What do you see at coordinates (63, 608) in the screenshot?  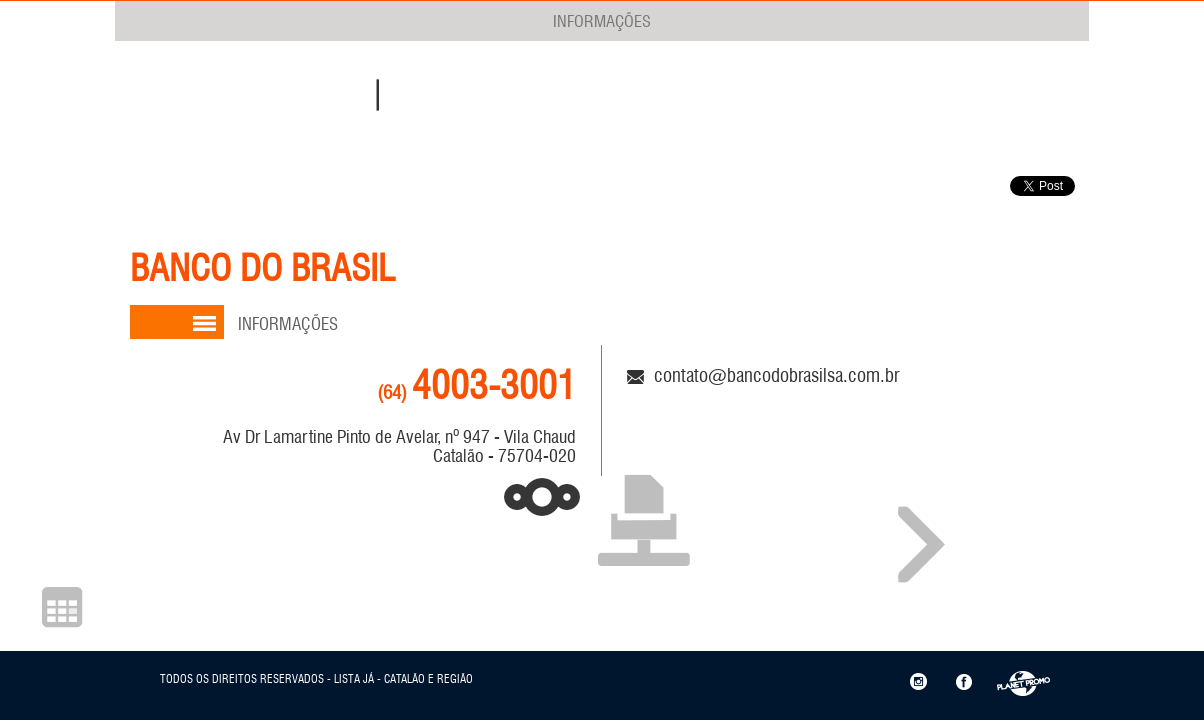 I see `indicates a calendar file type` at bounding box center [63, 608].